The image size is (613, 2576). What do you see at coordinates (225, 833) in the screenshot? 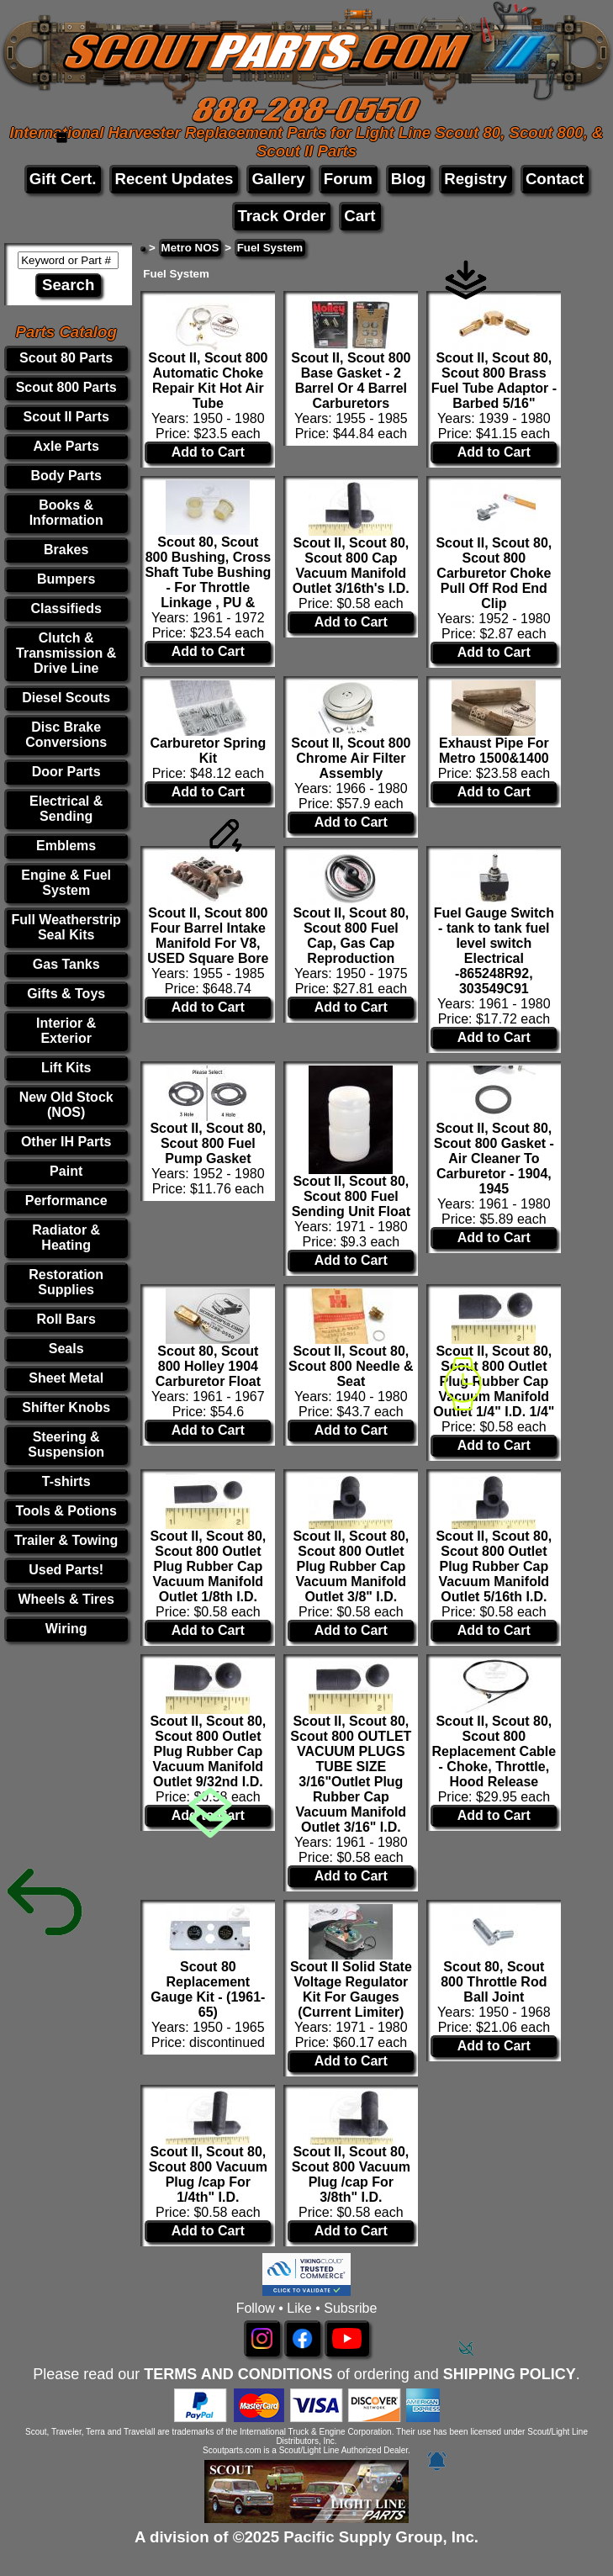
I see `quick edit or instant editing mode` at bounding box center [225, 833].